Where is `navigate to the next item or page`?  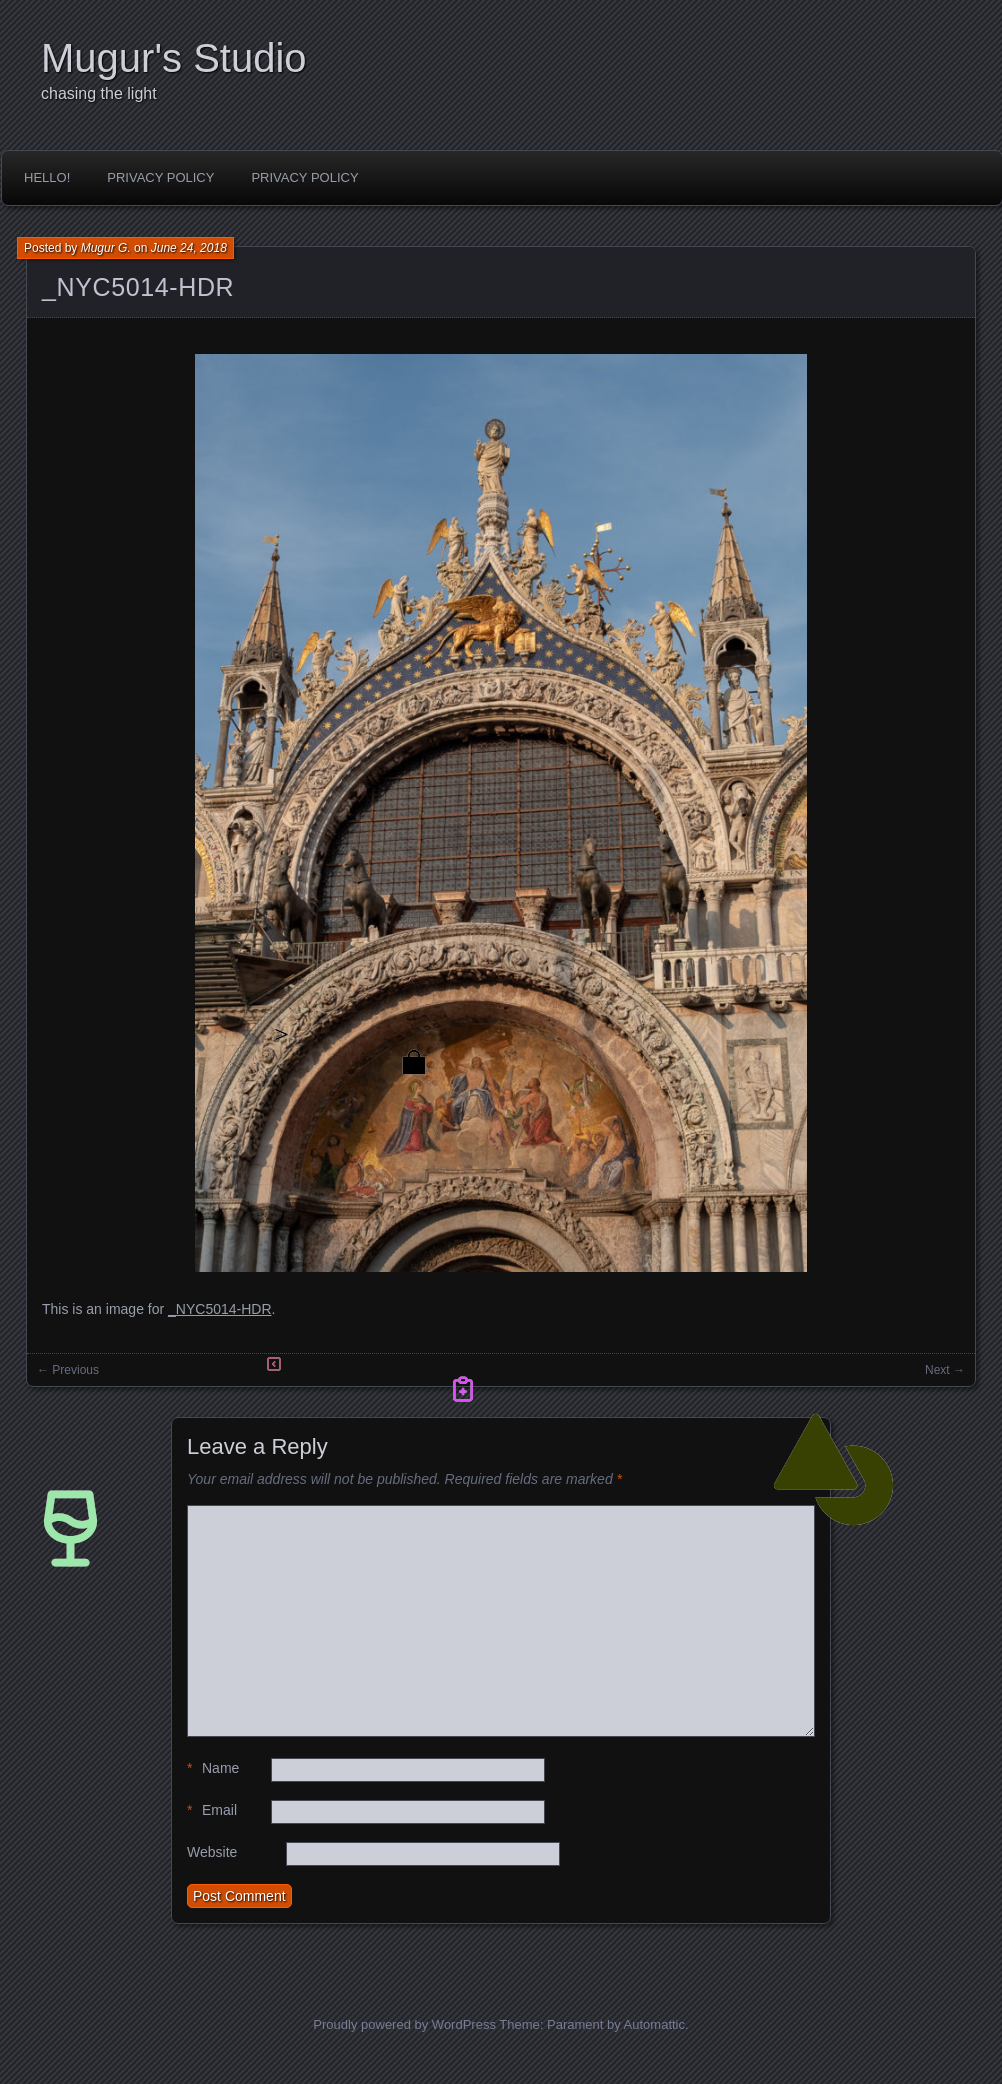 navigate to the next item or page is located at coordinates (281, 1034).